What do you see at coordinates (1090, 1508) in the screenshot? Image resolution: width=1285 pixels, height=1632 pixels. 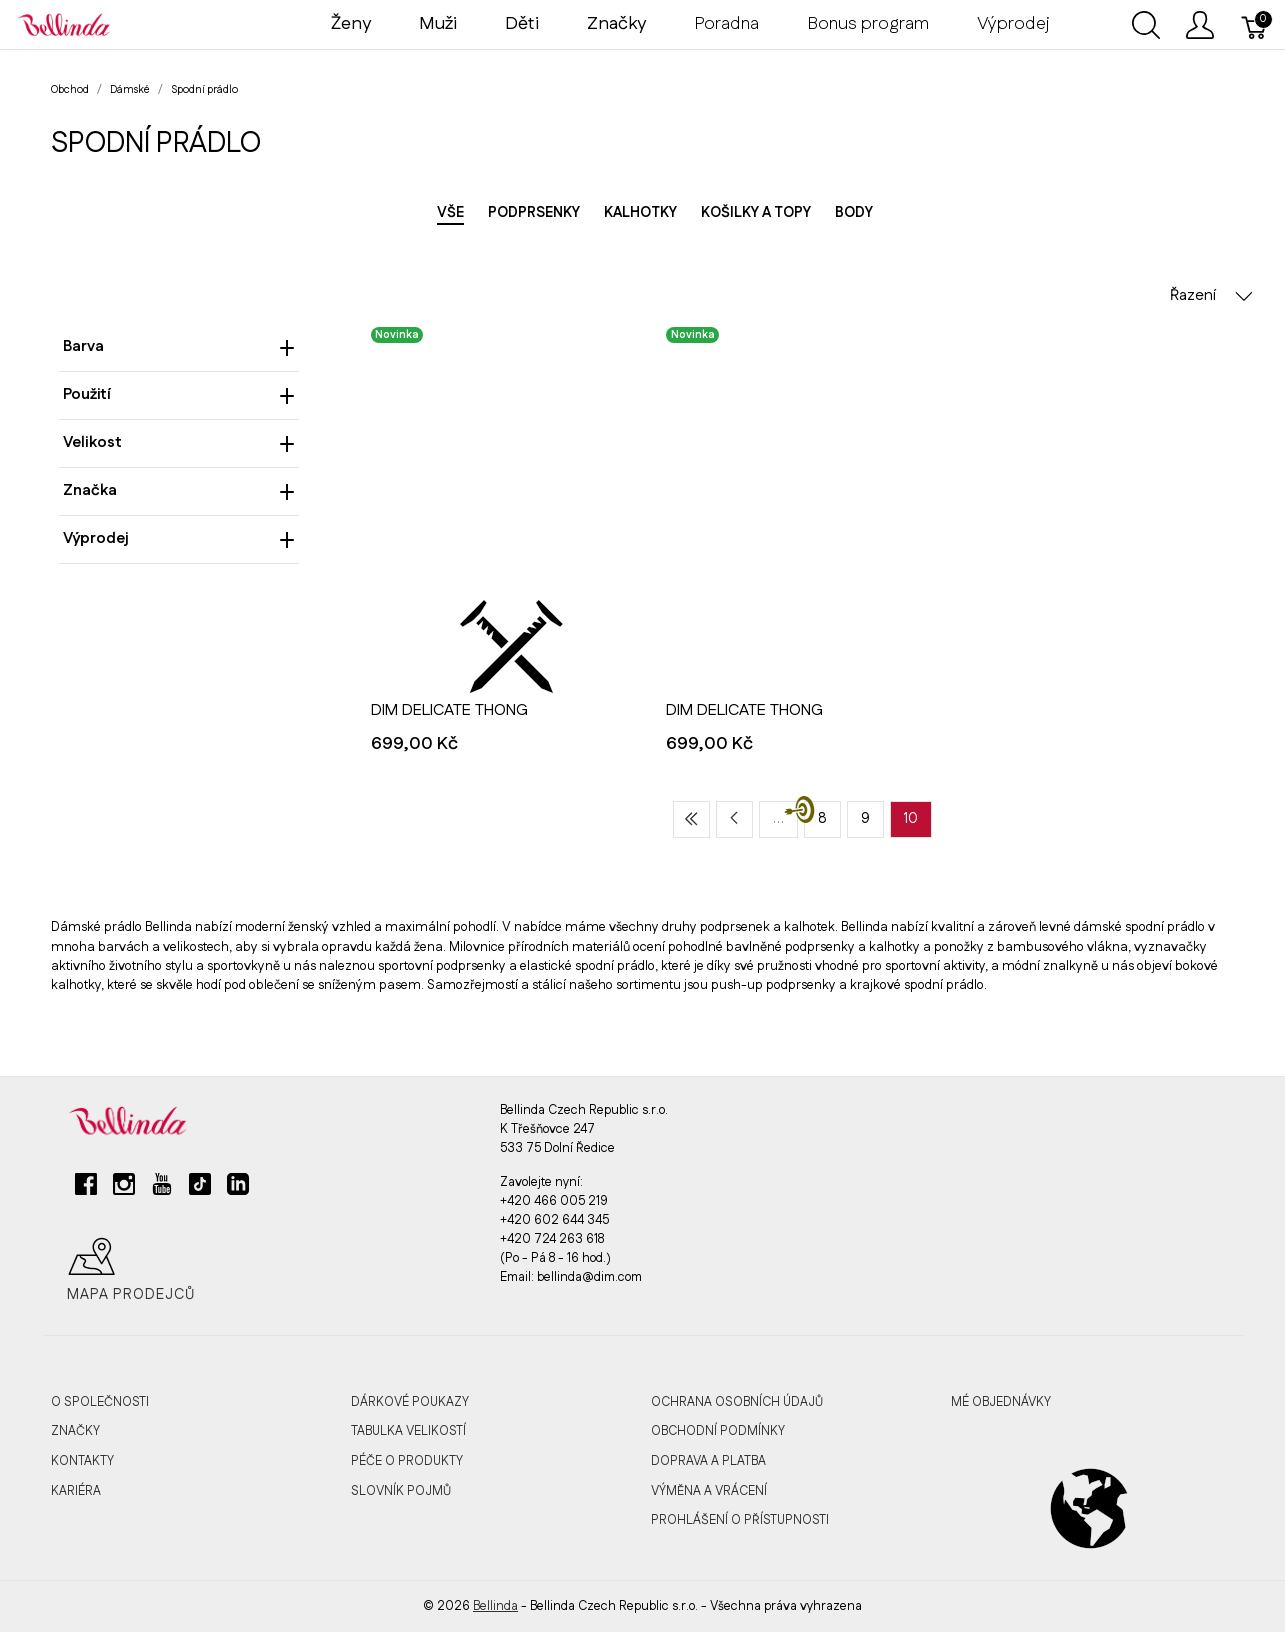 I see `switch to global or worldwide view` at bounding box center [1090, 1508].